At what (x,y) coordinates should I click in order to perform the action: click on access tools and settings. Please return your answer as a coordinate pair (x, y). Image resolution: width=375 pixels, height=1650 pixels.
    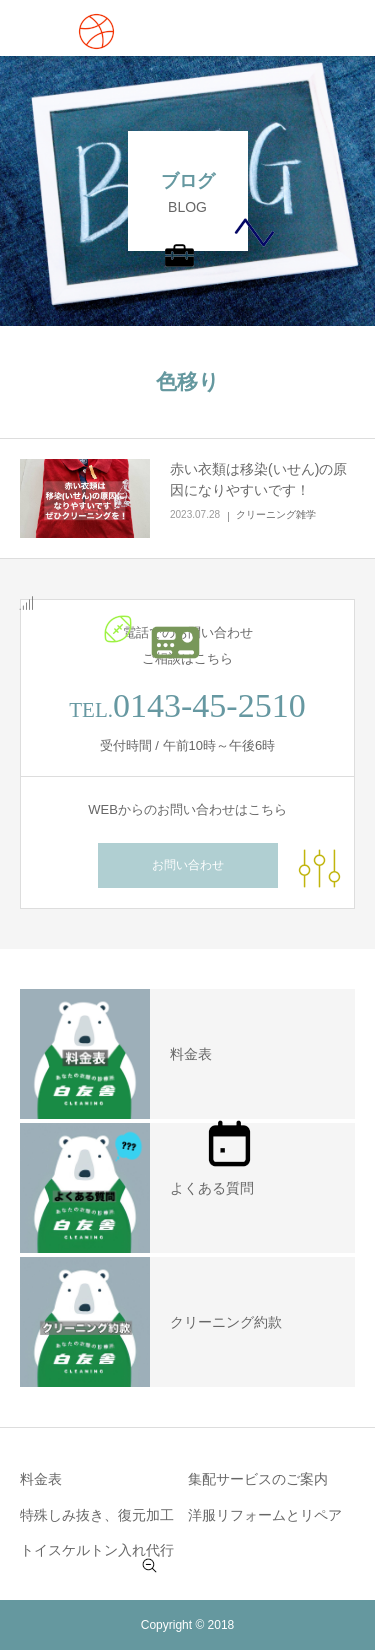
    Looking at the image, I should click on (179, 256).